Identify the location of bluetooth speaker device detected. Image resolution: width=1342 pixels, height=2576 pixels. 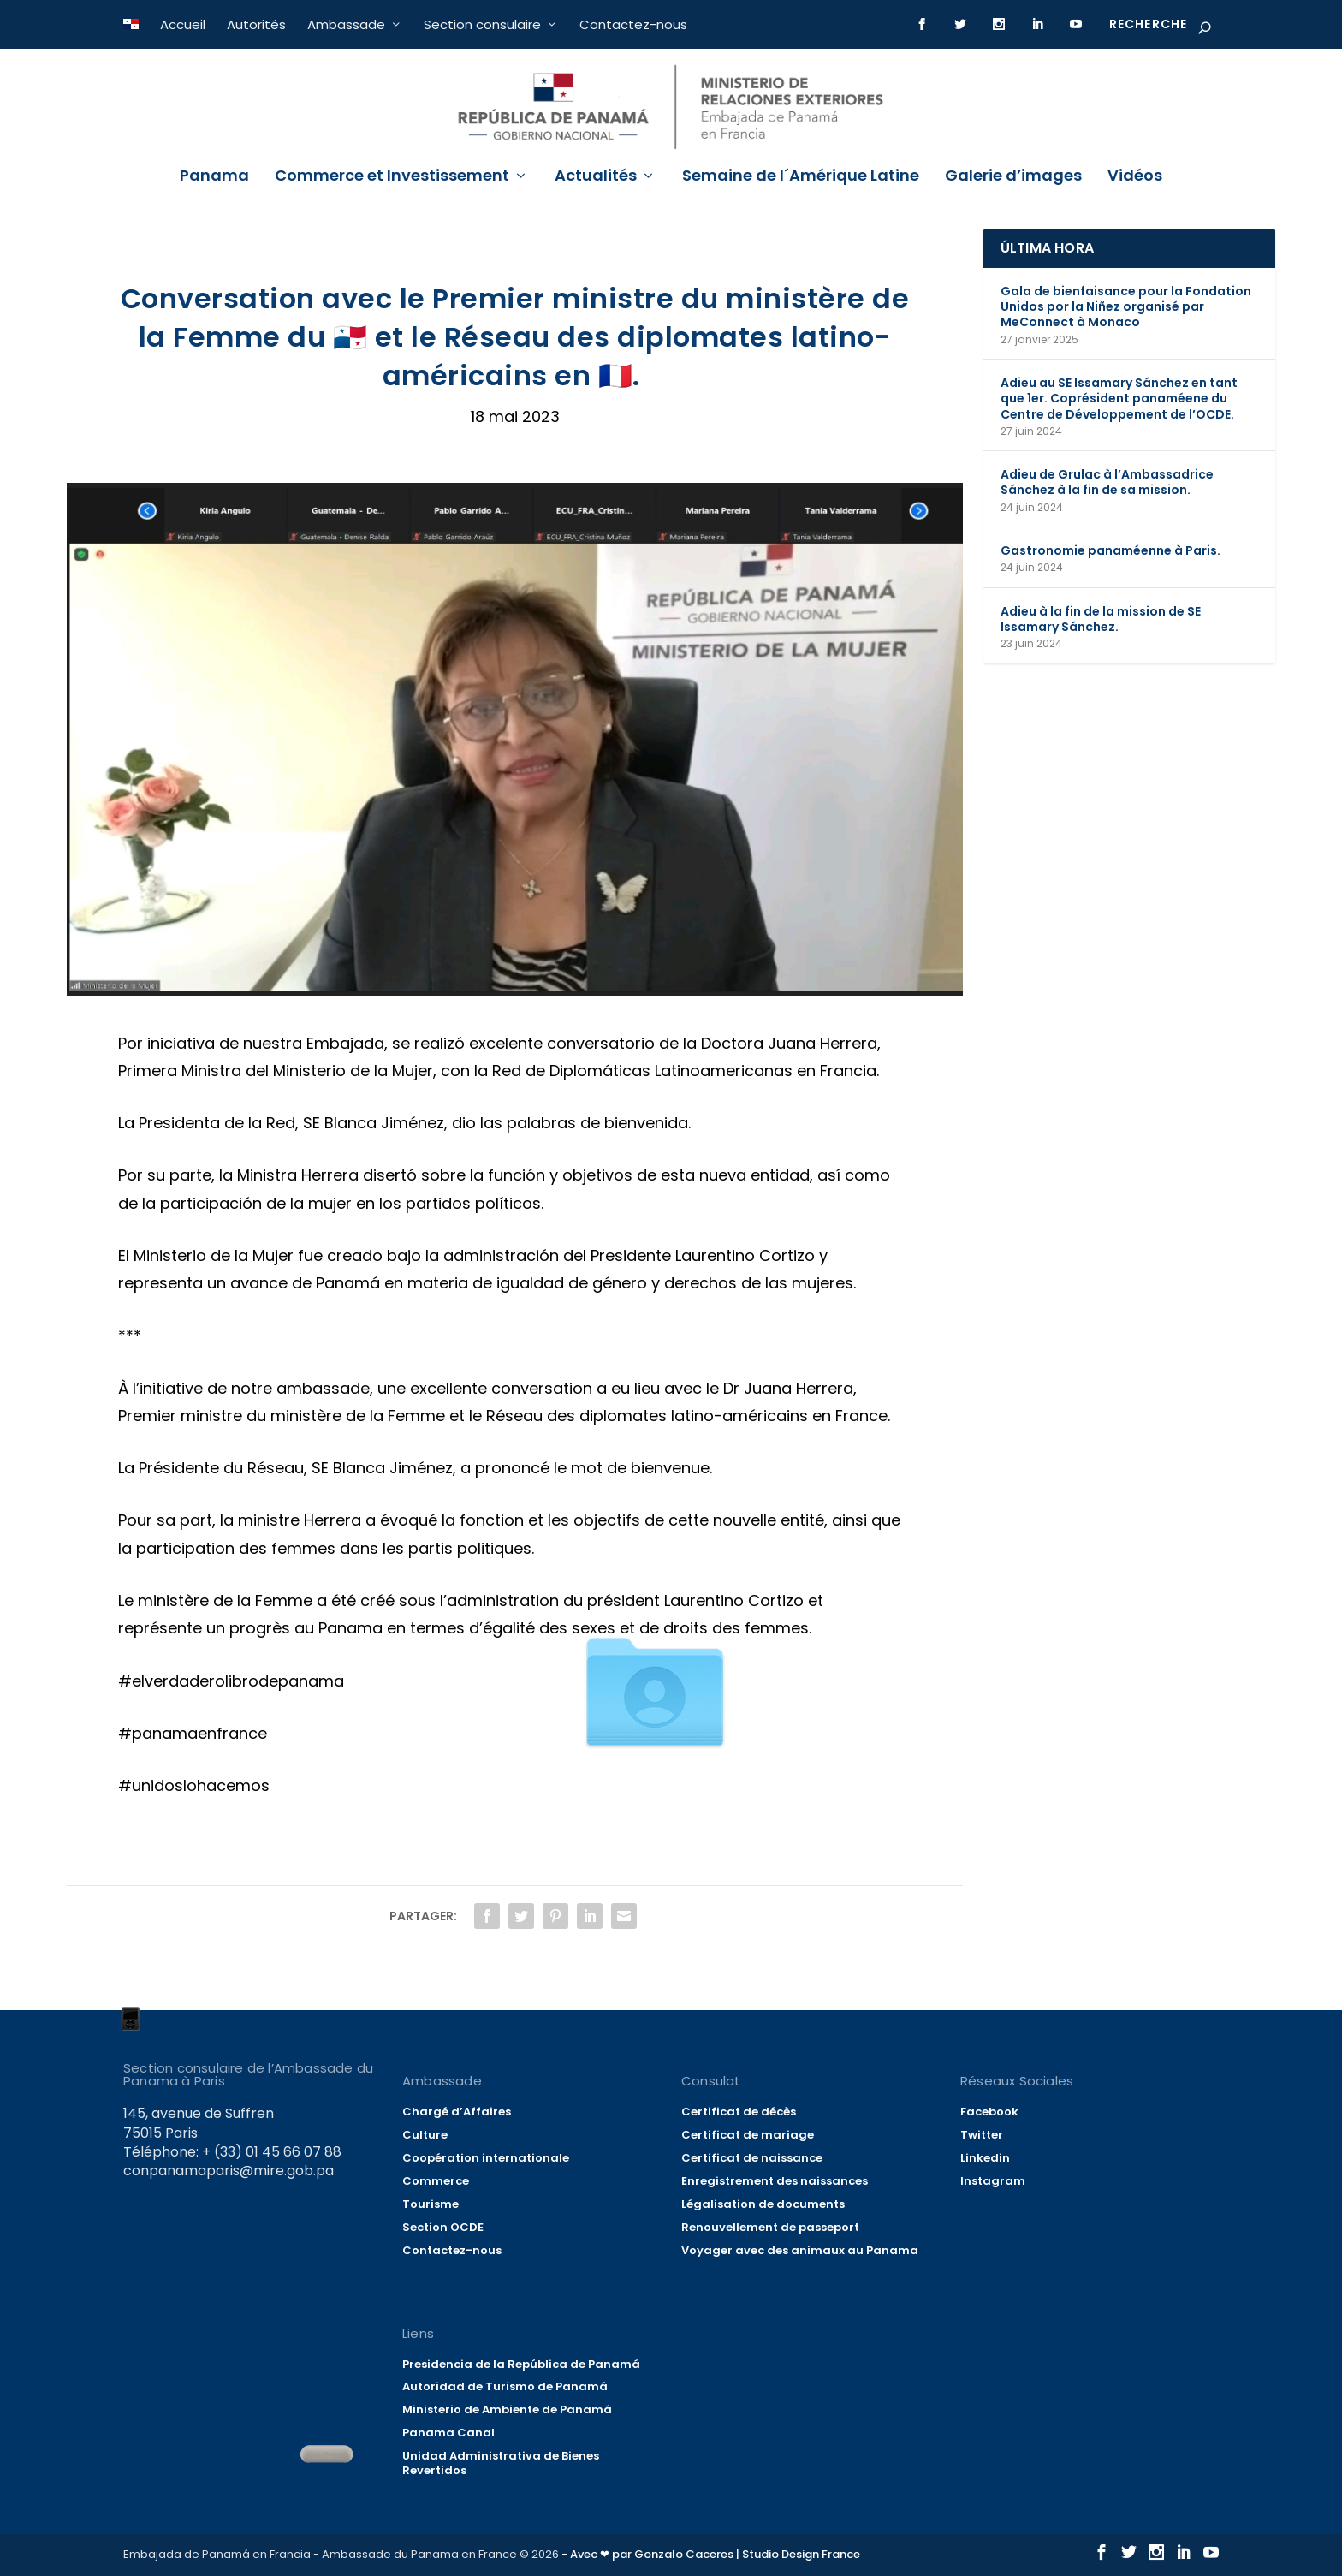
(326, 2454).